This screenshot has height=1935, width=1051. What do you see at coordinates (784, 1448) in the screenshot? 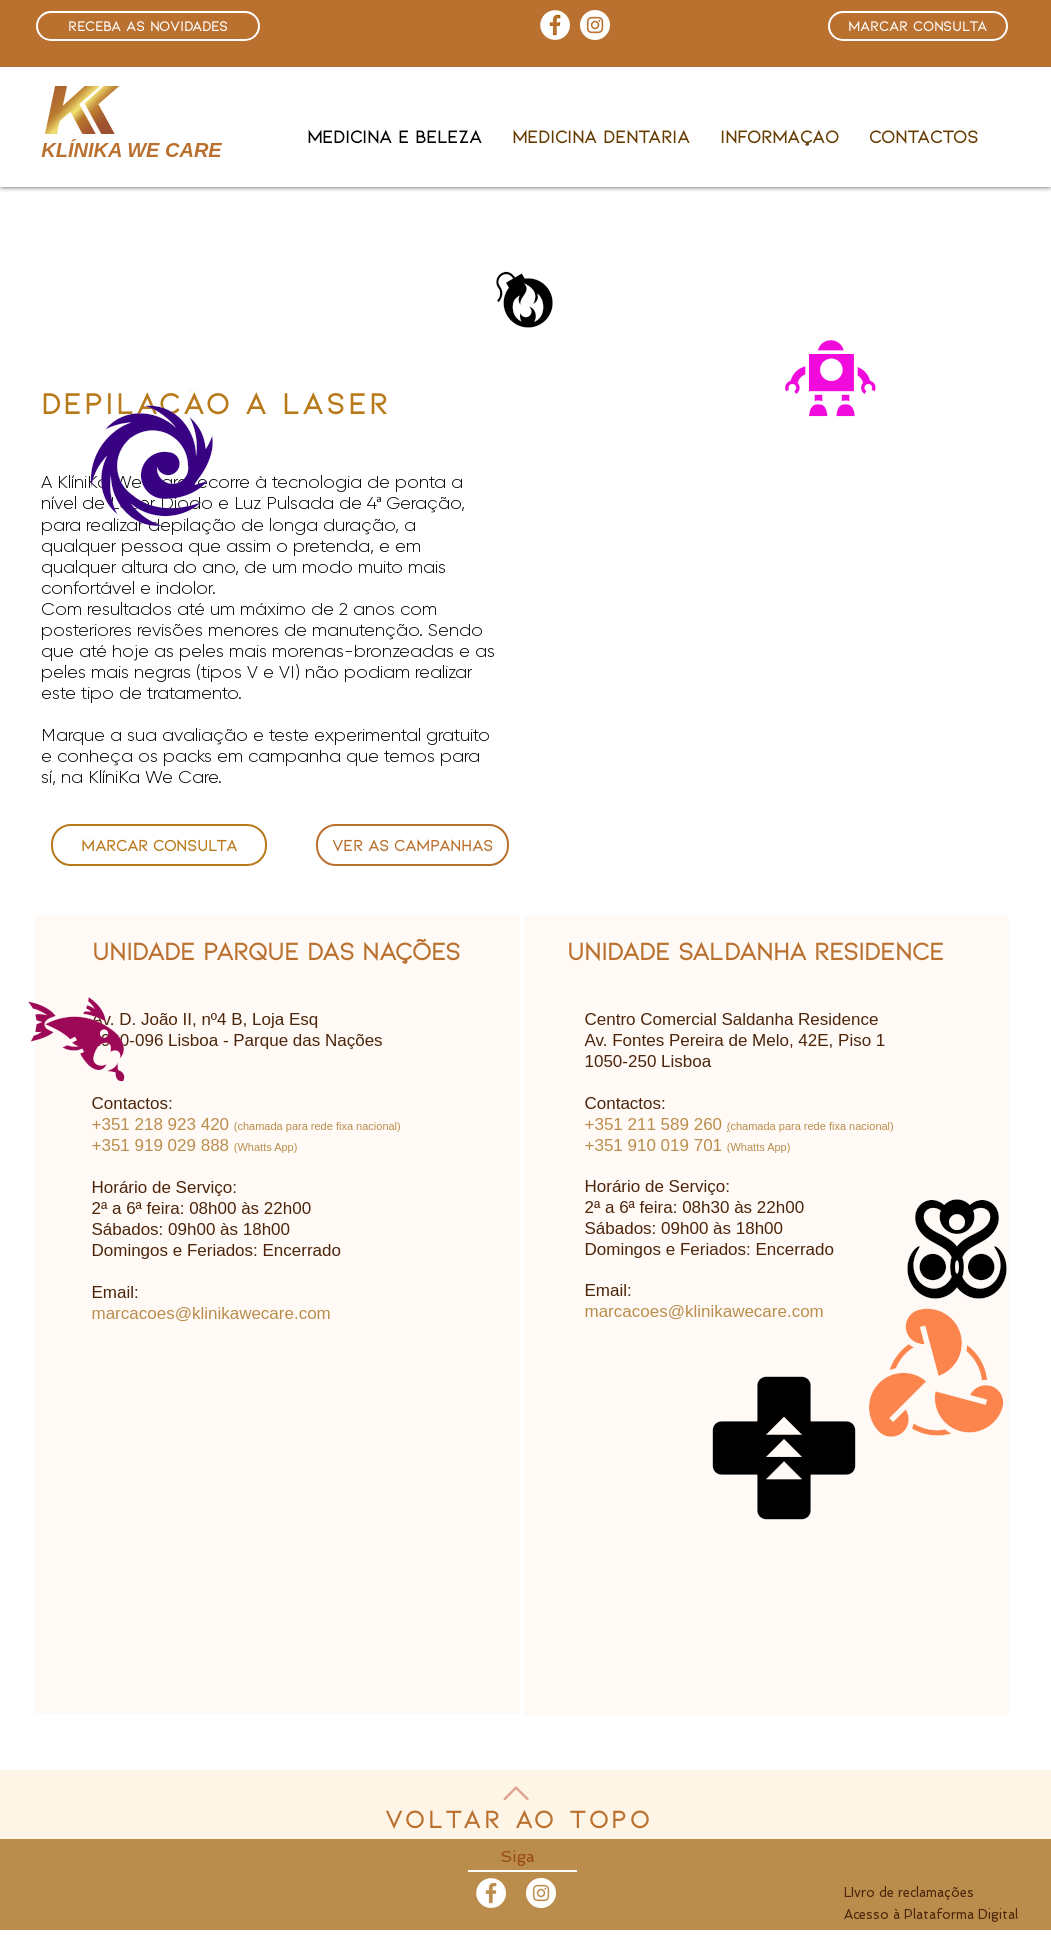
I see `increase health or healing power-up` at bounding box center [784, 1448].